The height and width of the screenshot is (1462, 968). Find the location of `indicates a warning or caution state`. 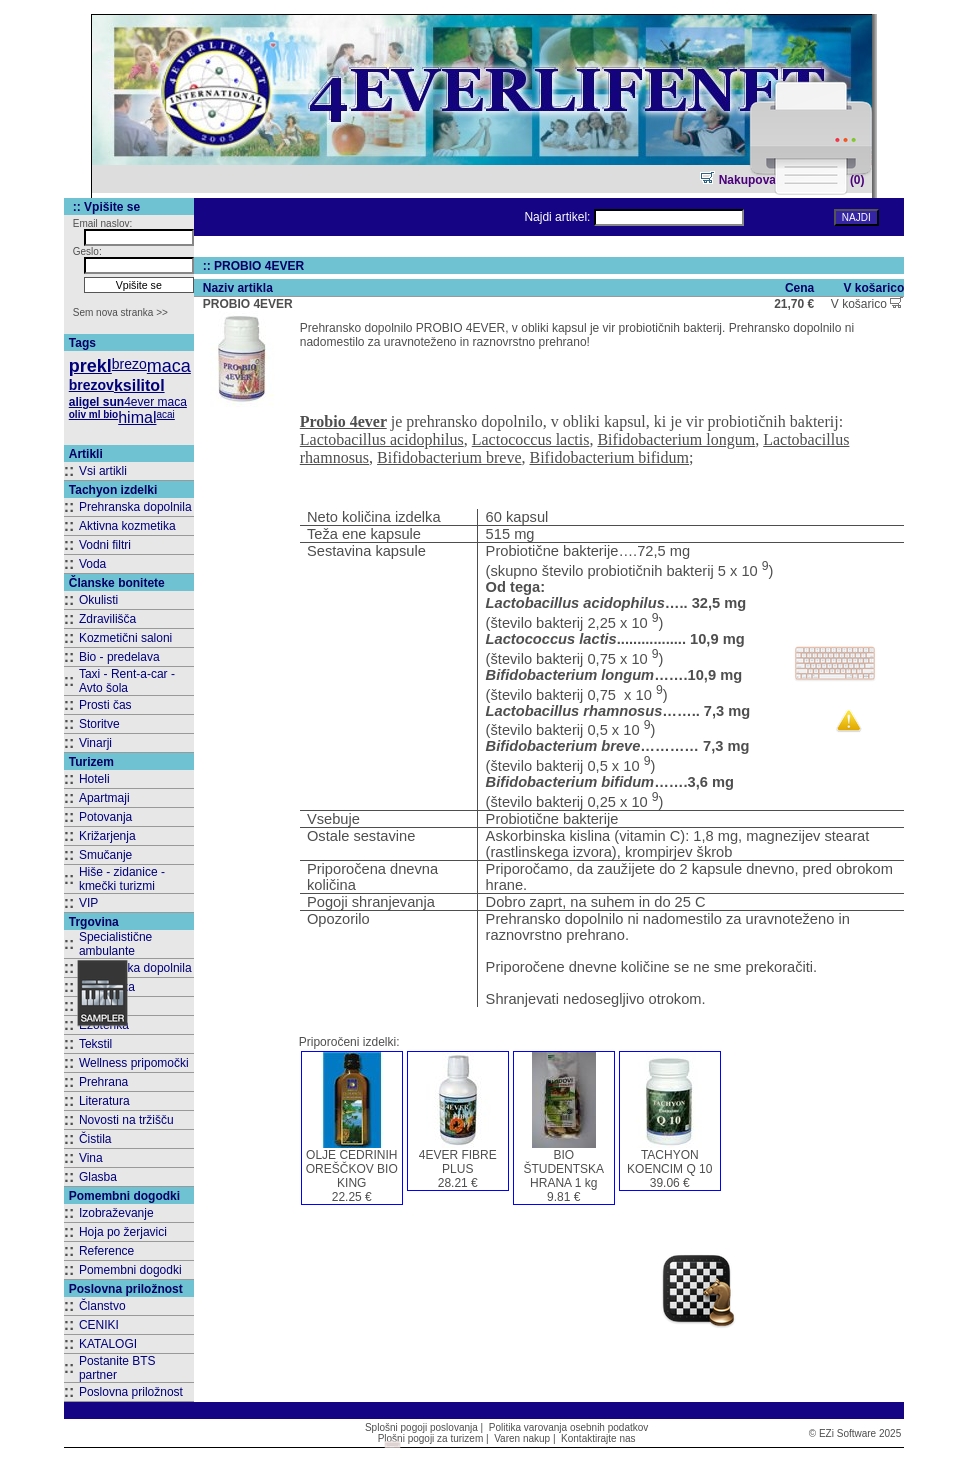

indicates a warning or caution state is located at coordinates (831, 741).